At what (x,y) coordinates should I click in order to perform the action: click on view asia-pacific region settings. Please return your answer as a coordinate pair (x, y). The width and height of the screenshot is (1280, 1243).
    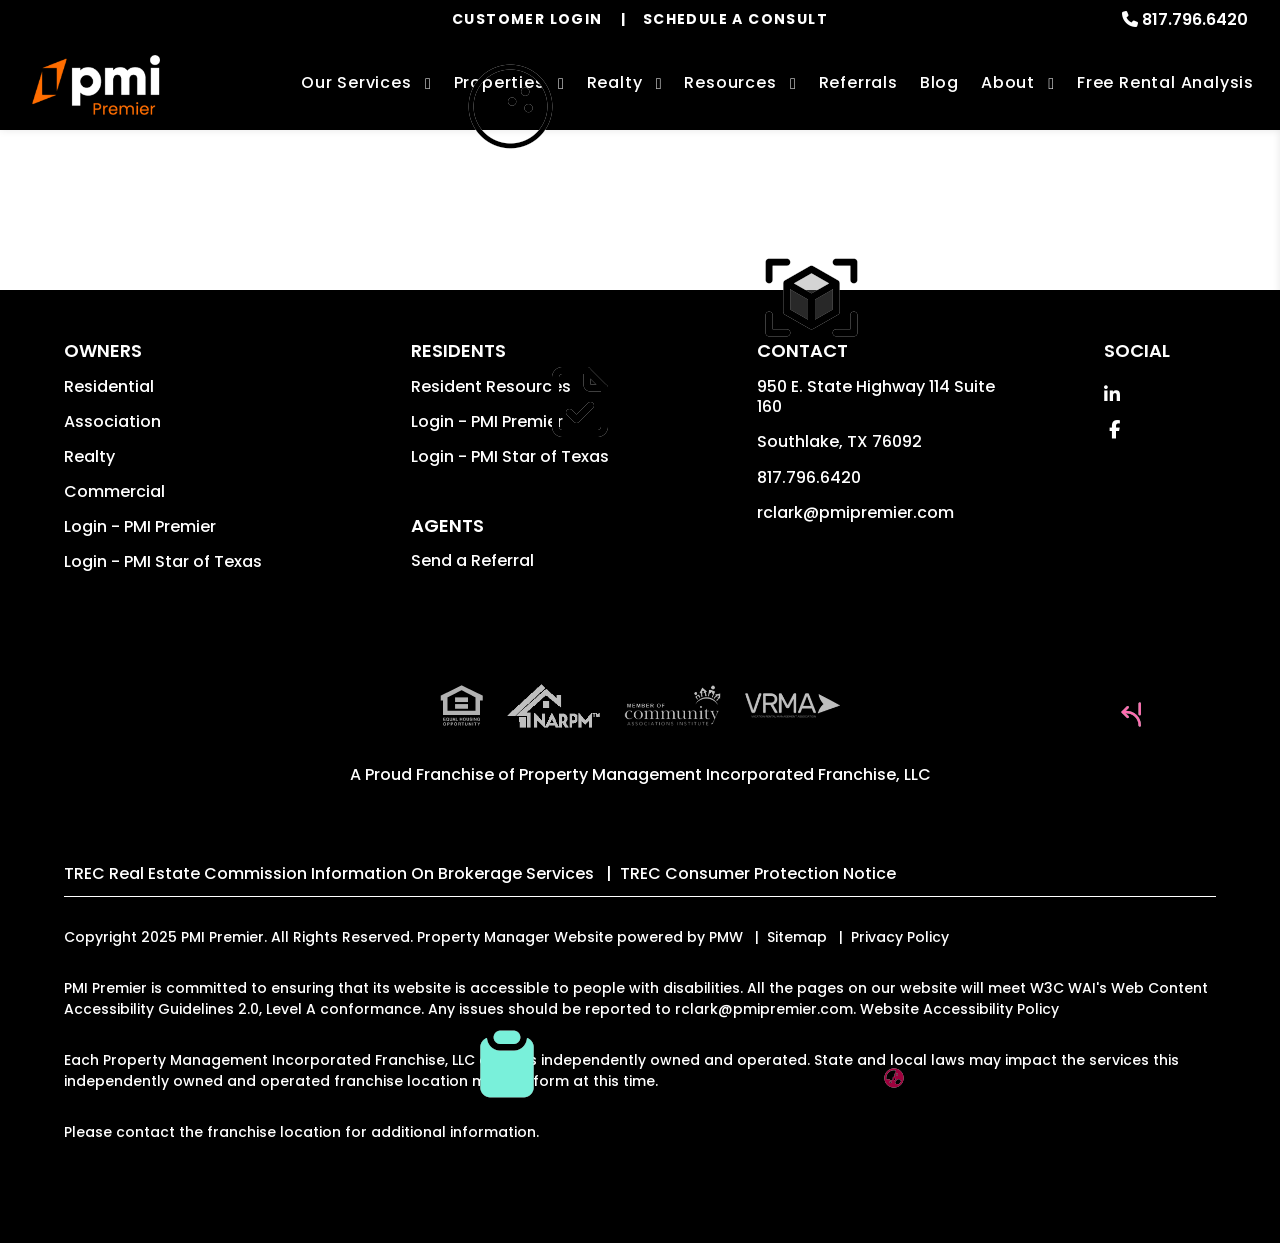
    Looking at the image, I should click on (894, 1078).